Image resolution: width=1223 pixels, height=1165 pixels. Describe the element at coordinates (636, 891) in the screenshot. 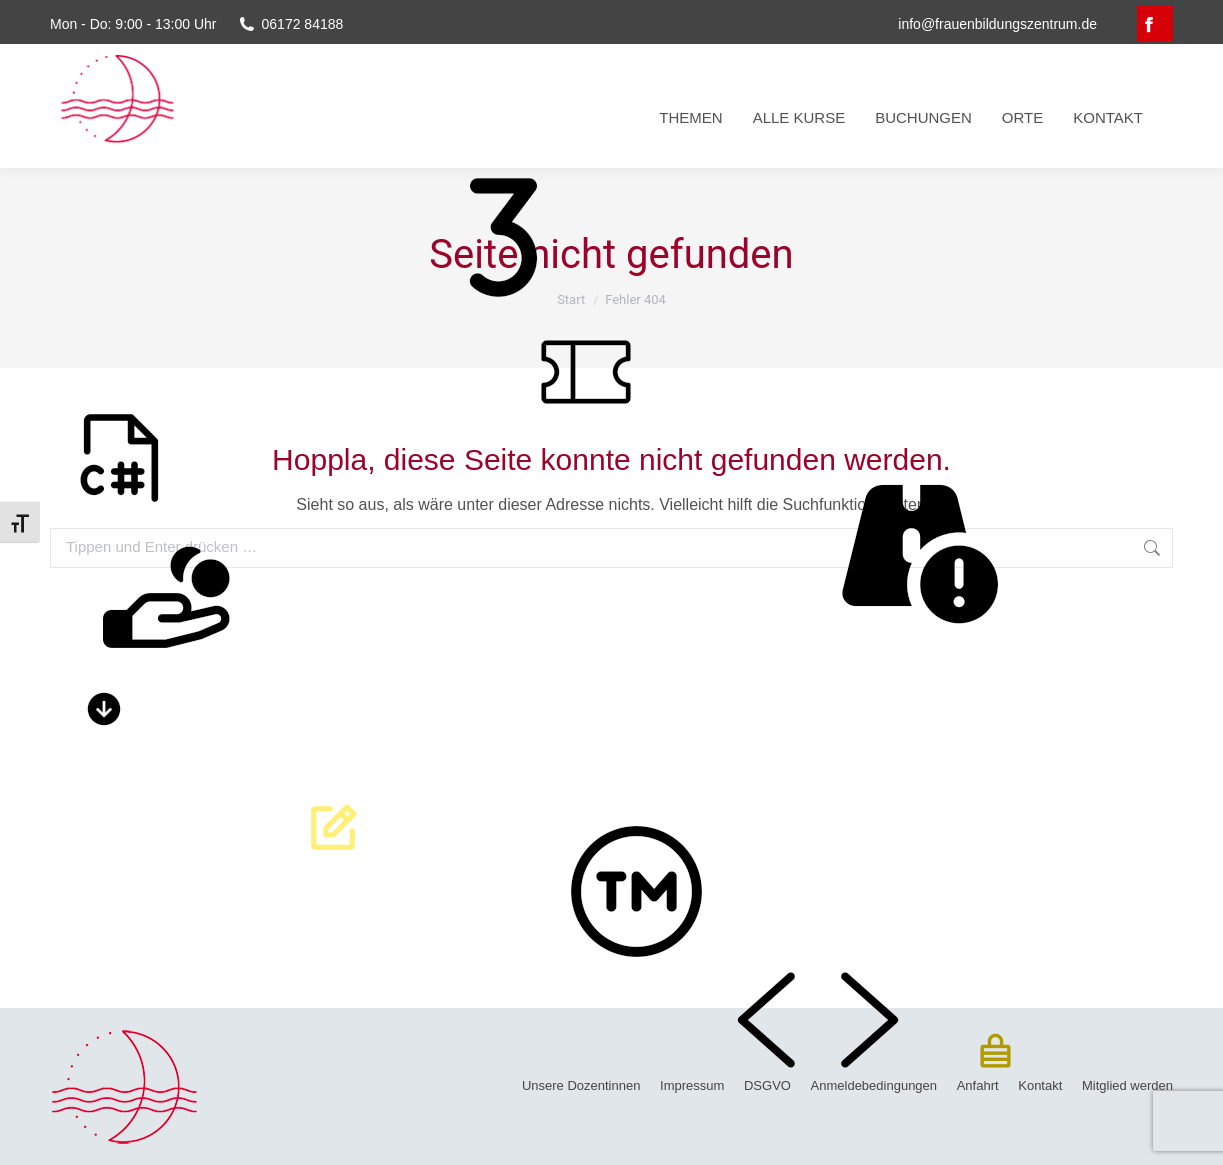

I see `indicates trademarked content or brand` at that location.